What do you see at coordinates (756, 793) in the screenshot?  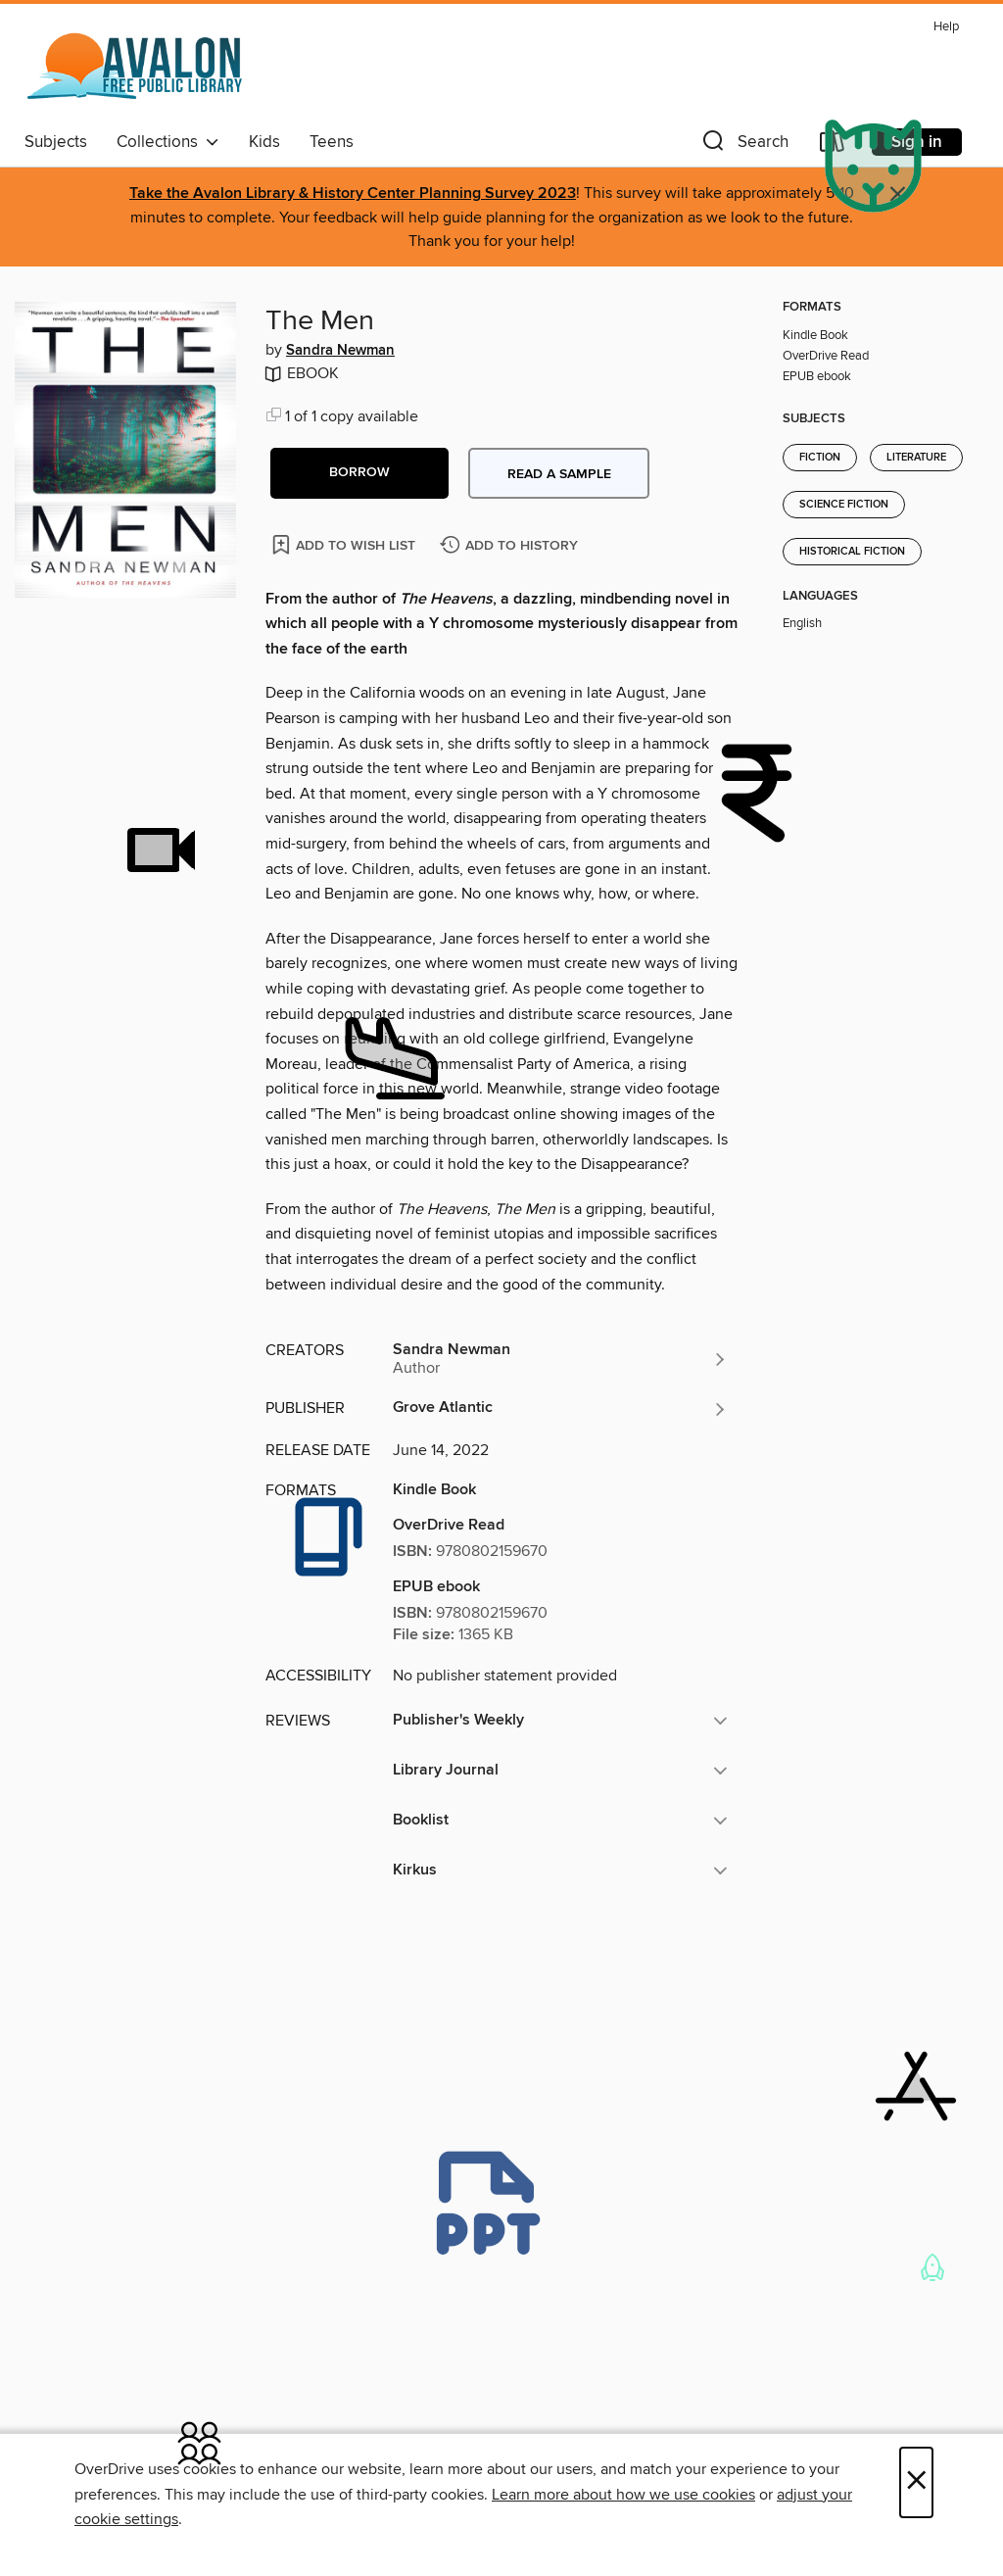 I see `view price in indian rupees` at bounding box center [756, 793].